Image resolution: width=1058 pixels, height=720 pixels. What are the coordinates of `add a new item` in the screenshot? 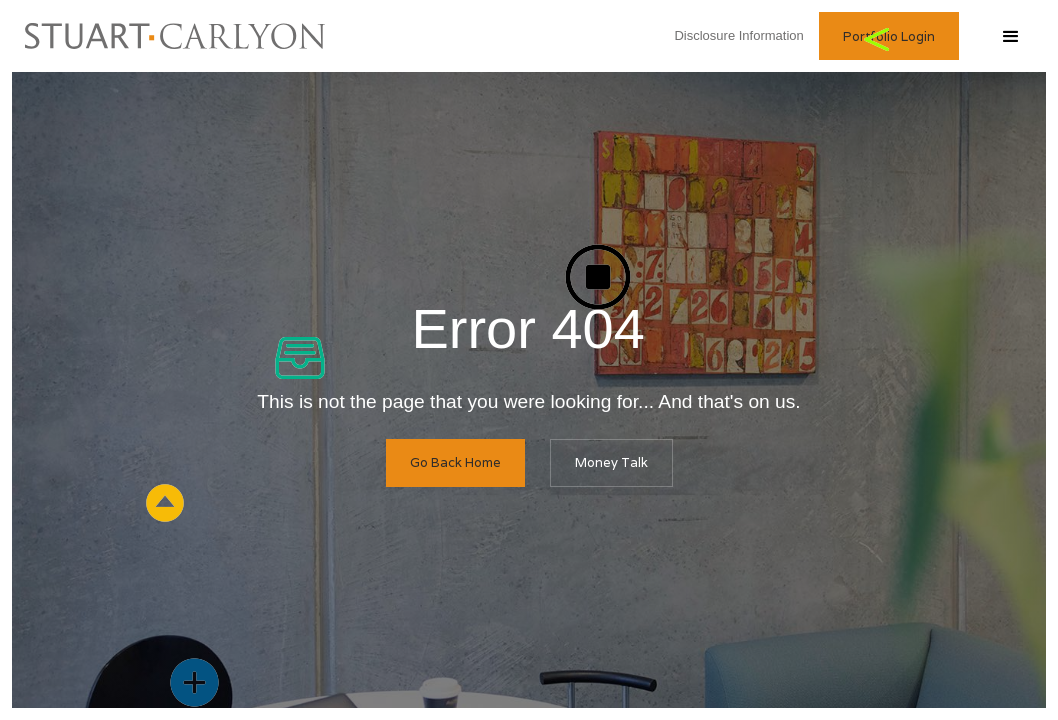 It's located at (194, 682).